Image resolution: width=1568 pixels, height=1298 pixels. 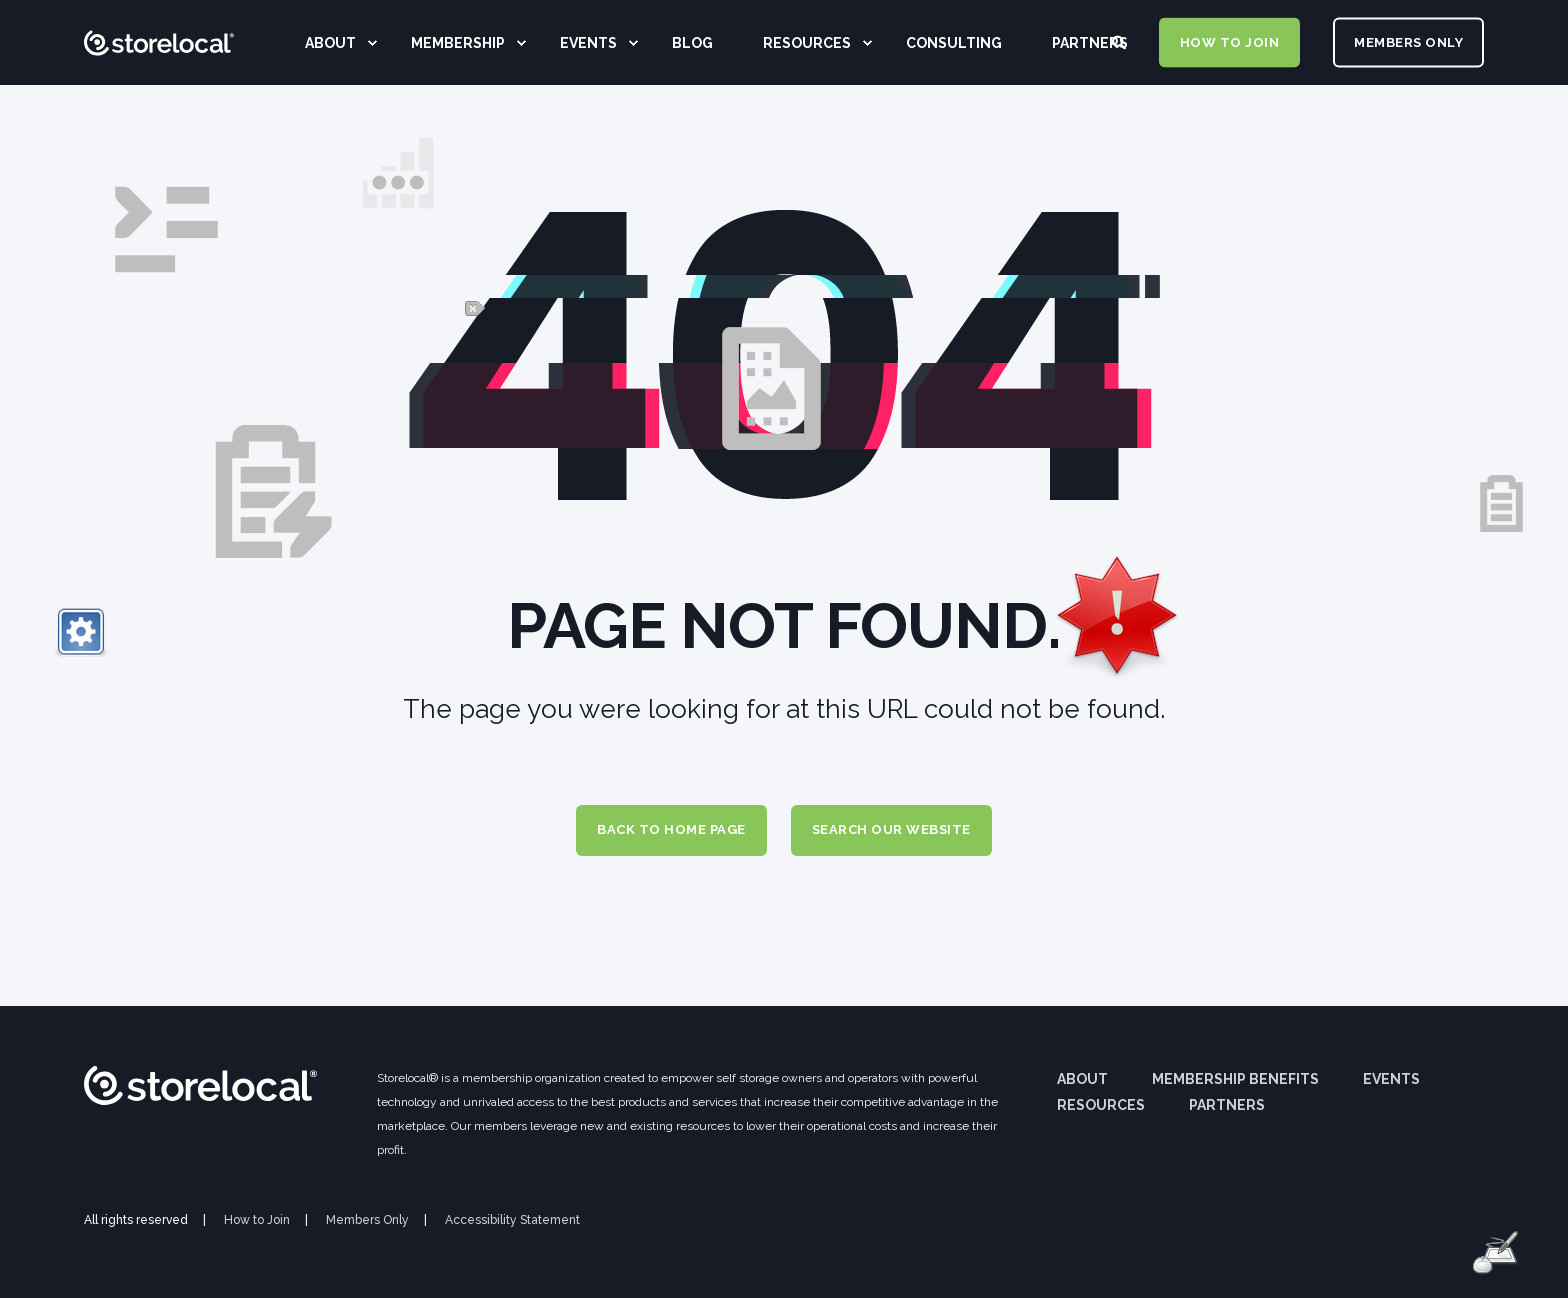 I want to click on decrease text indentation (right-to-left layout), so click(x=166, y=229).